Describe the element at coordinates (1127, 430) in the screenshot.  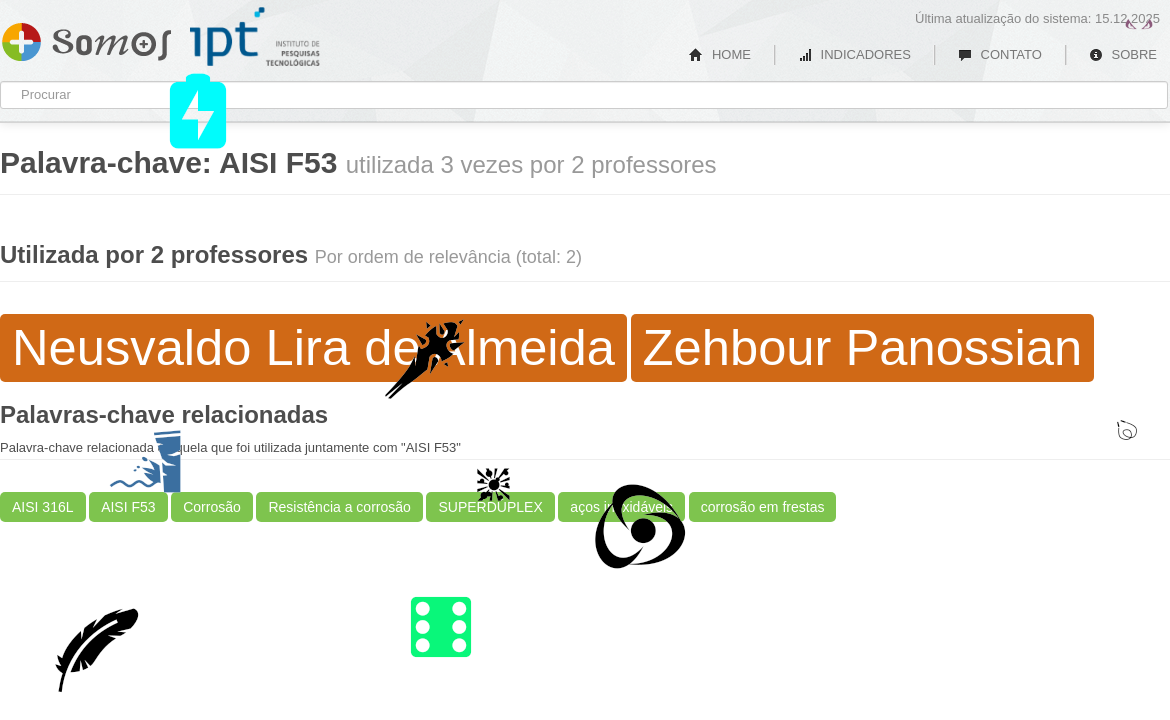
I see `access jump rope or skipping exercises` at that location.